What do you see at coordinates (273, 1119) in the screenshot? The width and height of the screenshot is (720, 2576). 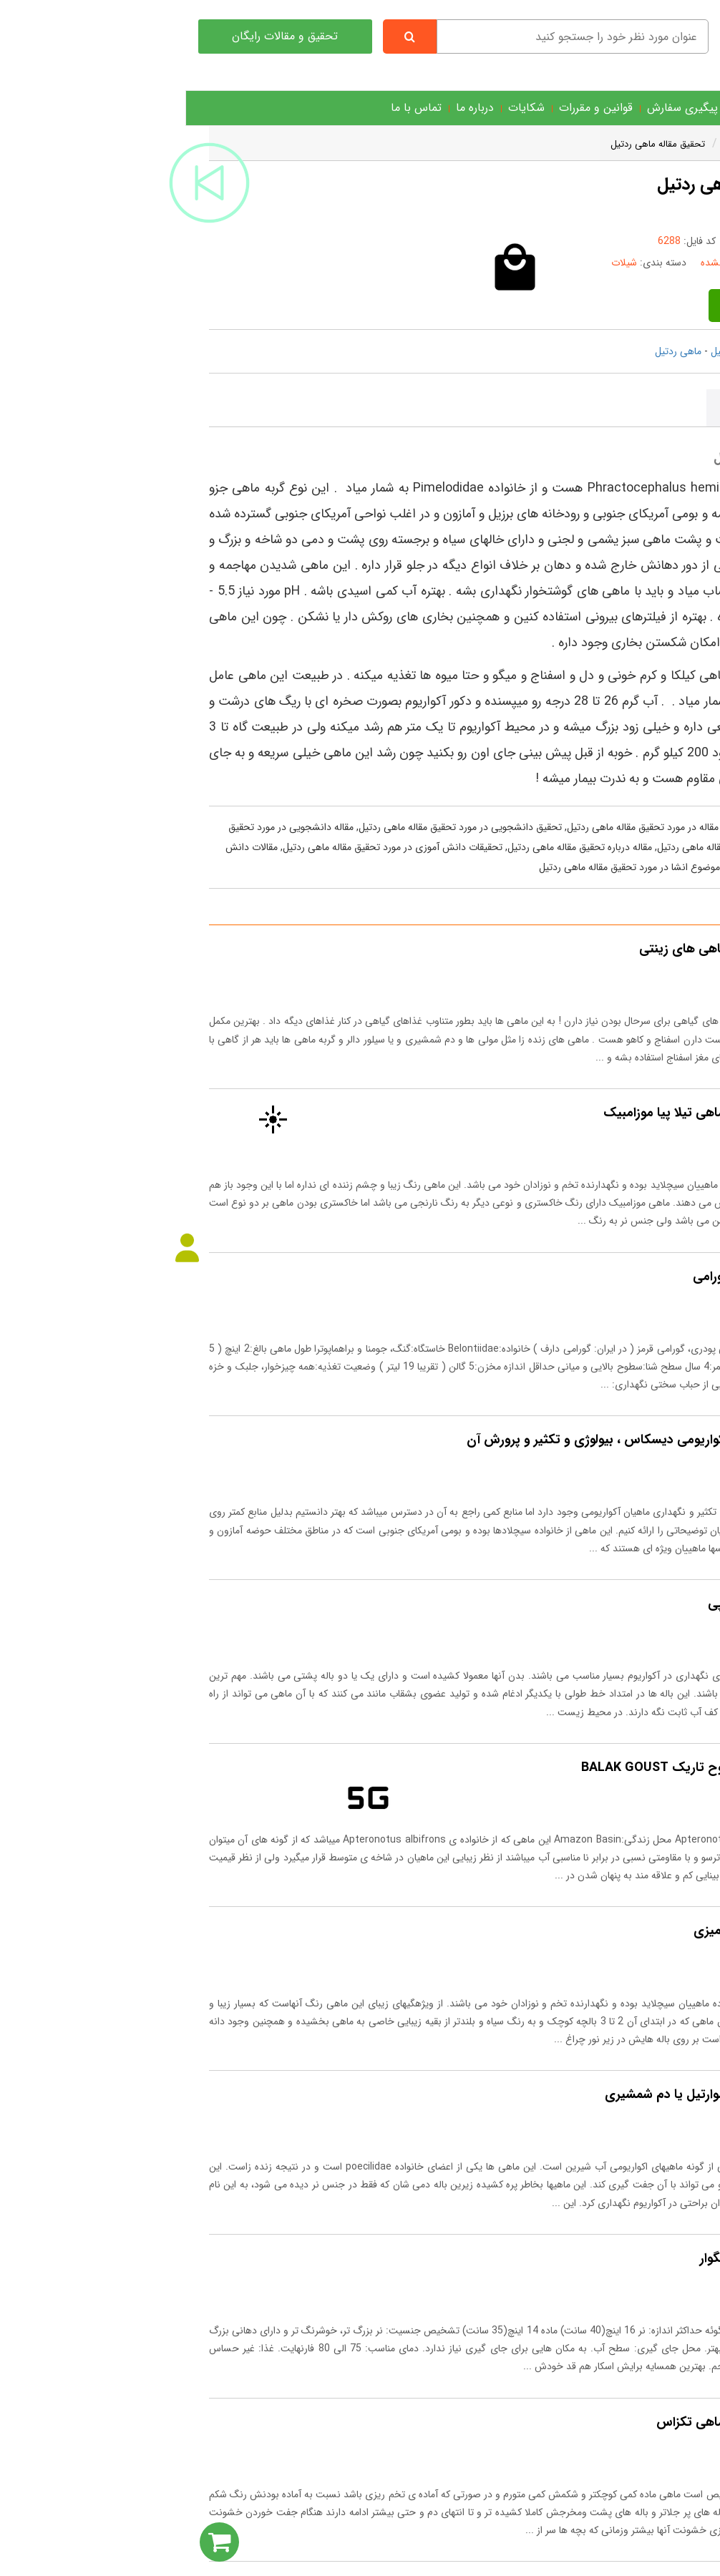 I see `add lens flare effect to image` at bounding box center [273, 1119].